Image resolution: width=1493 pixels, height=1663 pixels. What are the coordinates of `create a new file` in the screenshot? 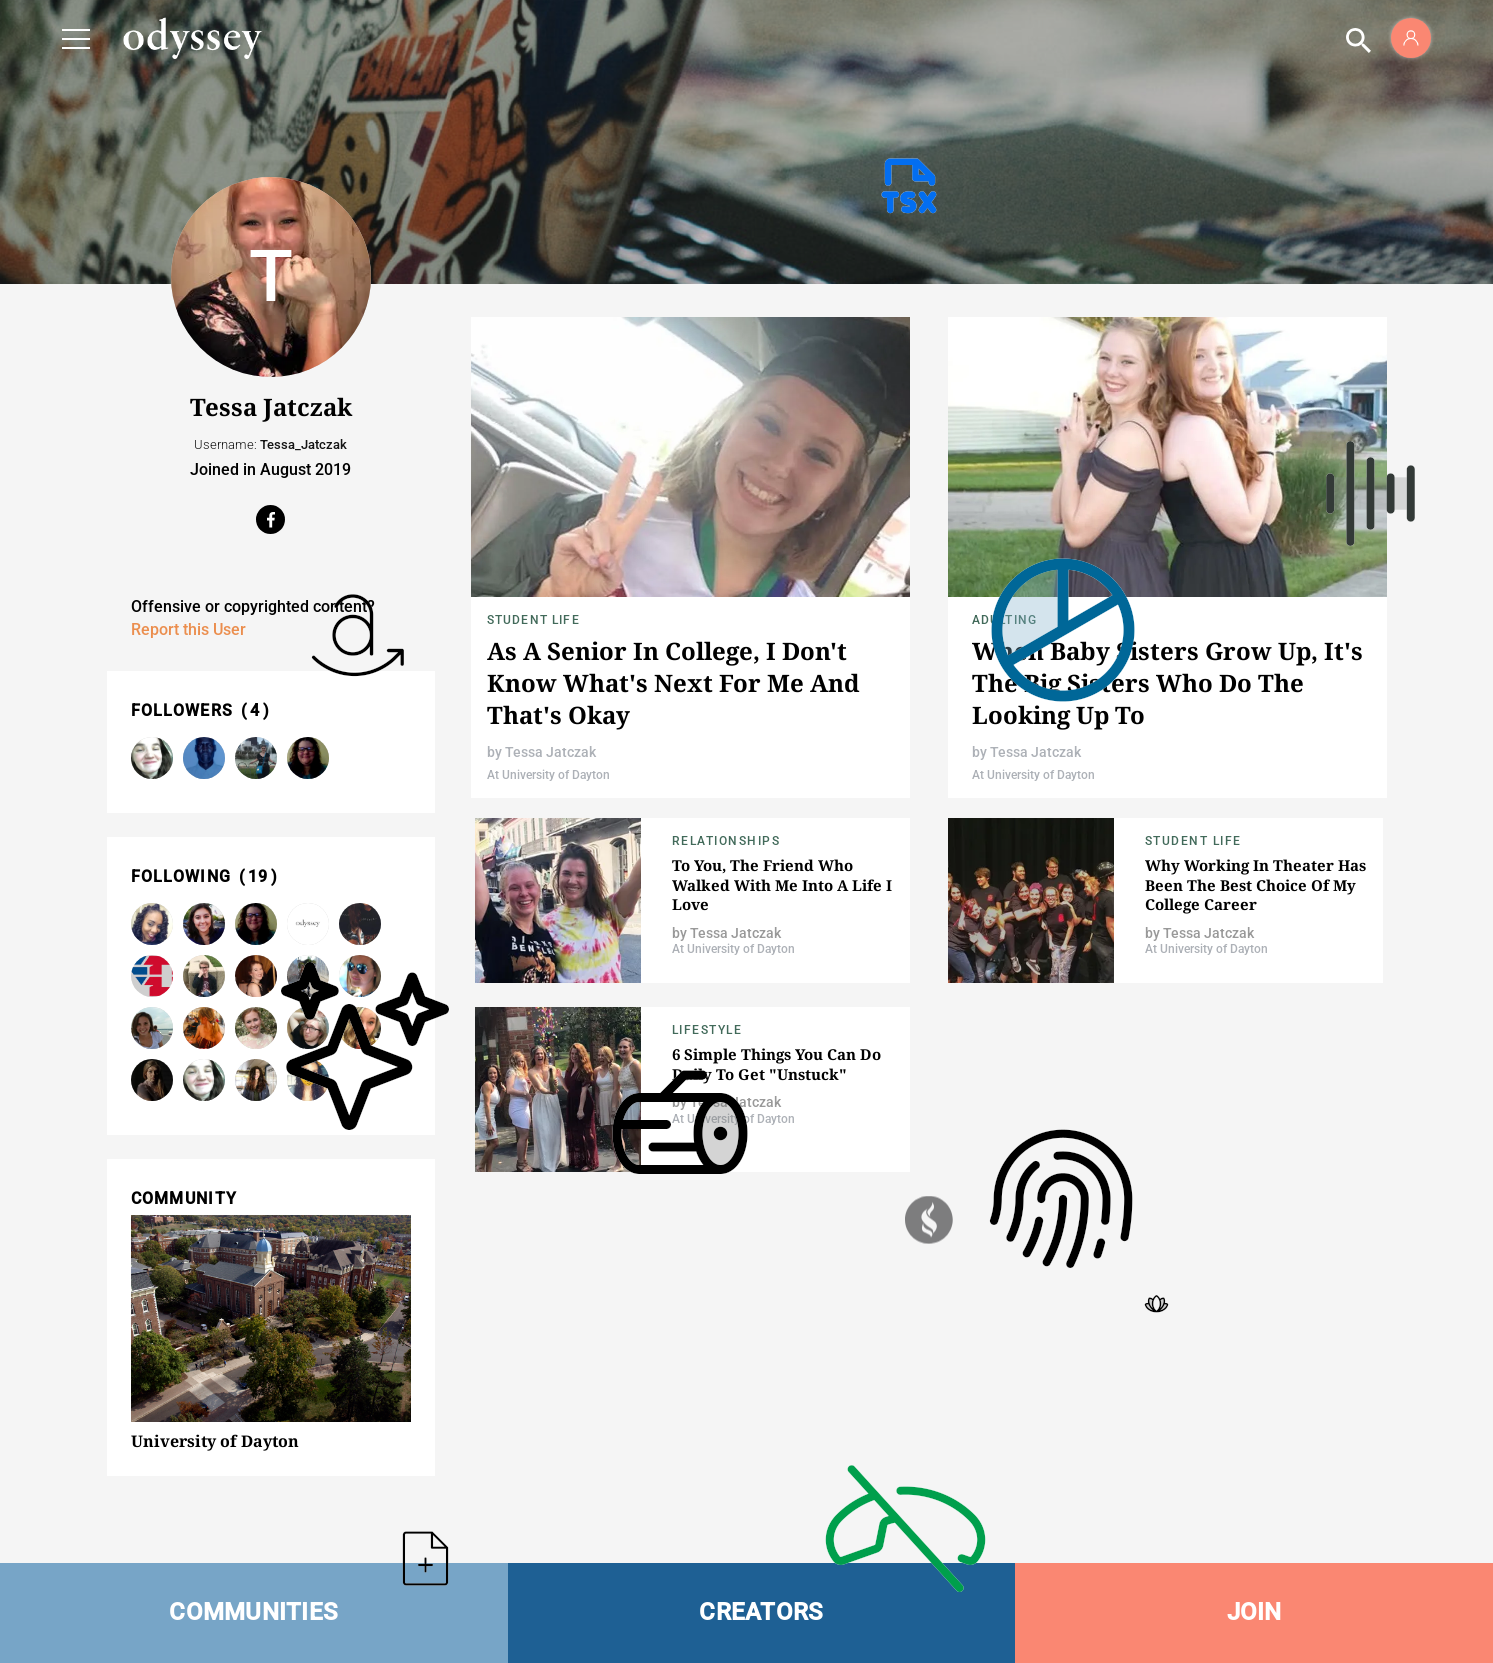 It's located at (425, 1558).